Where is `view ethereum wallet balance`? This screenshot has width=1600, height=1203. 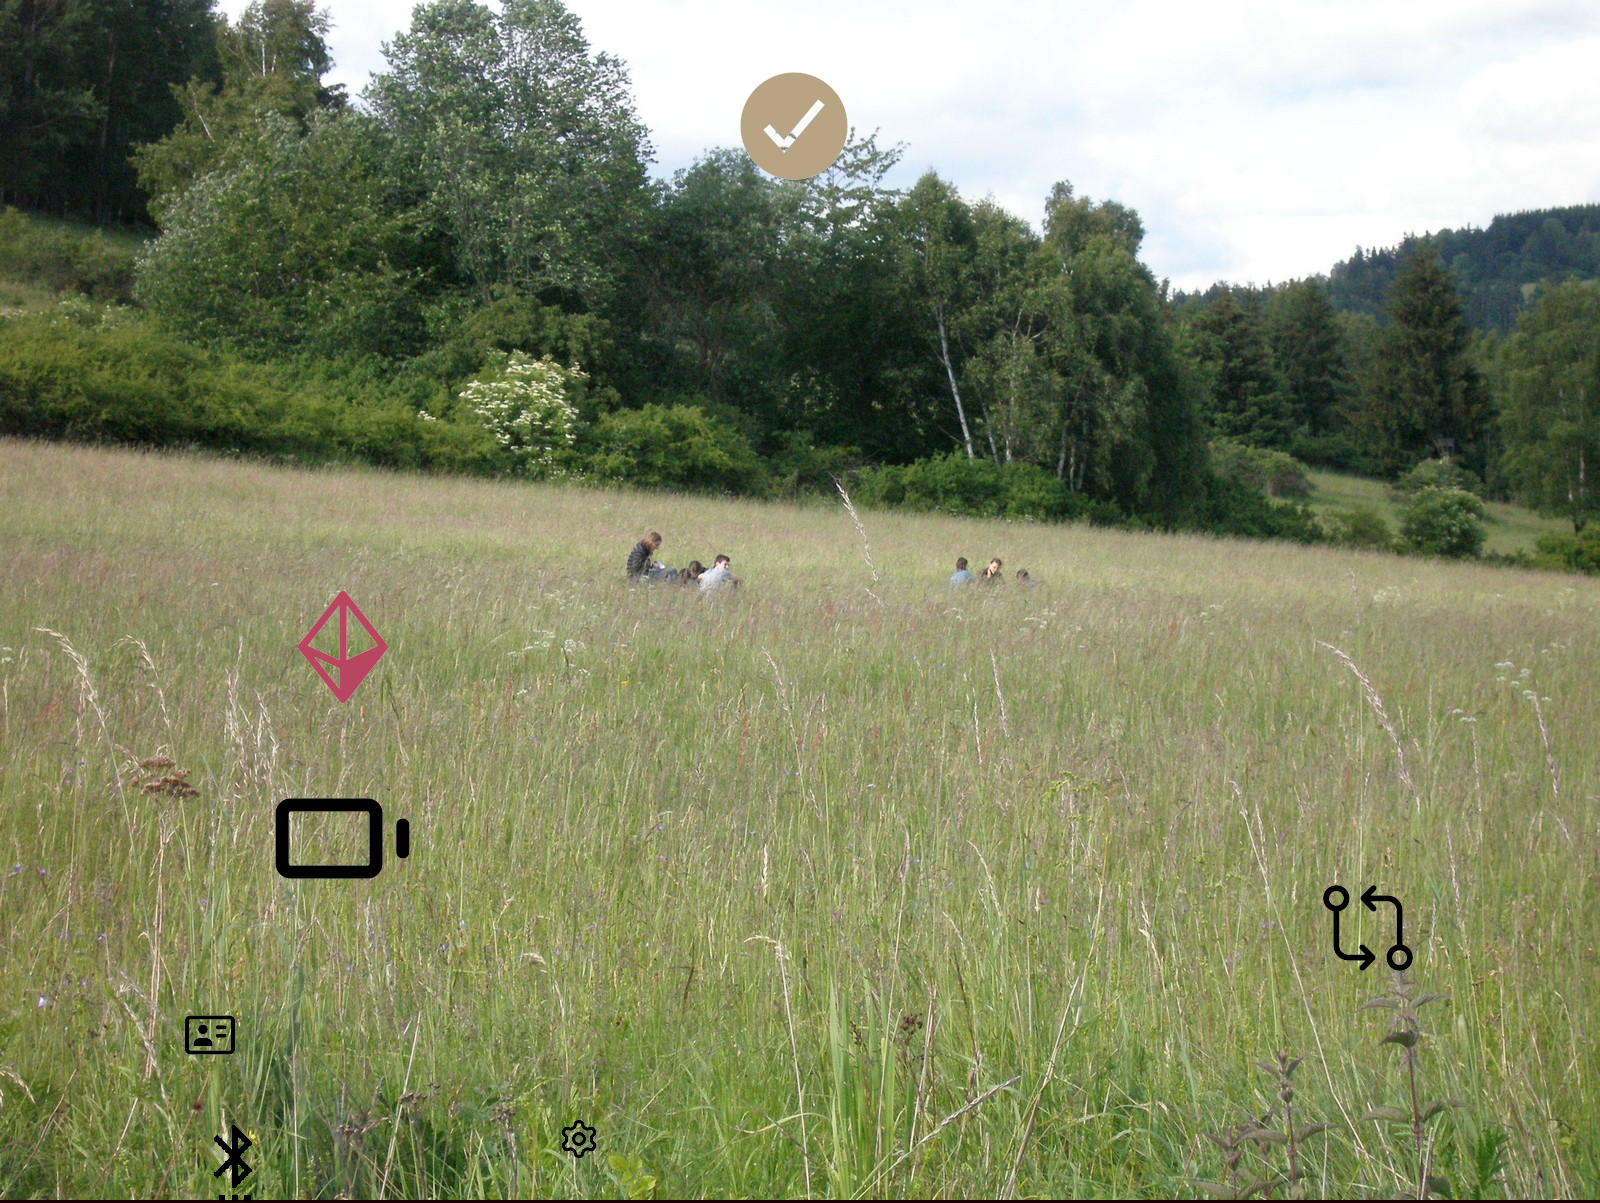
view ethereum wallet balance is located at coordinates (343, 647).